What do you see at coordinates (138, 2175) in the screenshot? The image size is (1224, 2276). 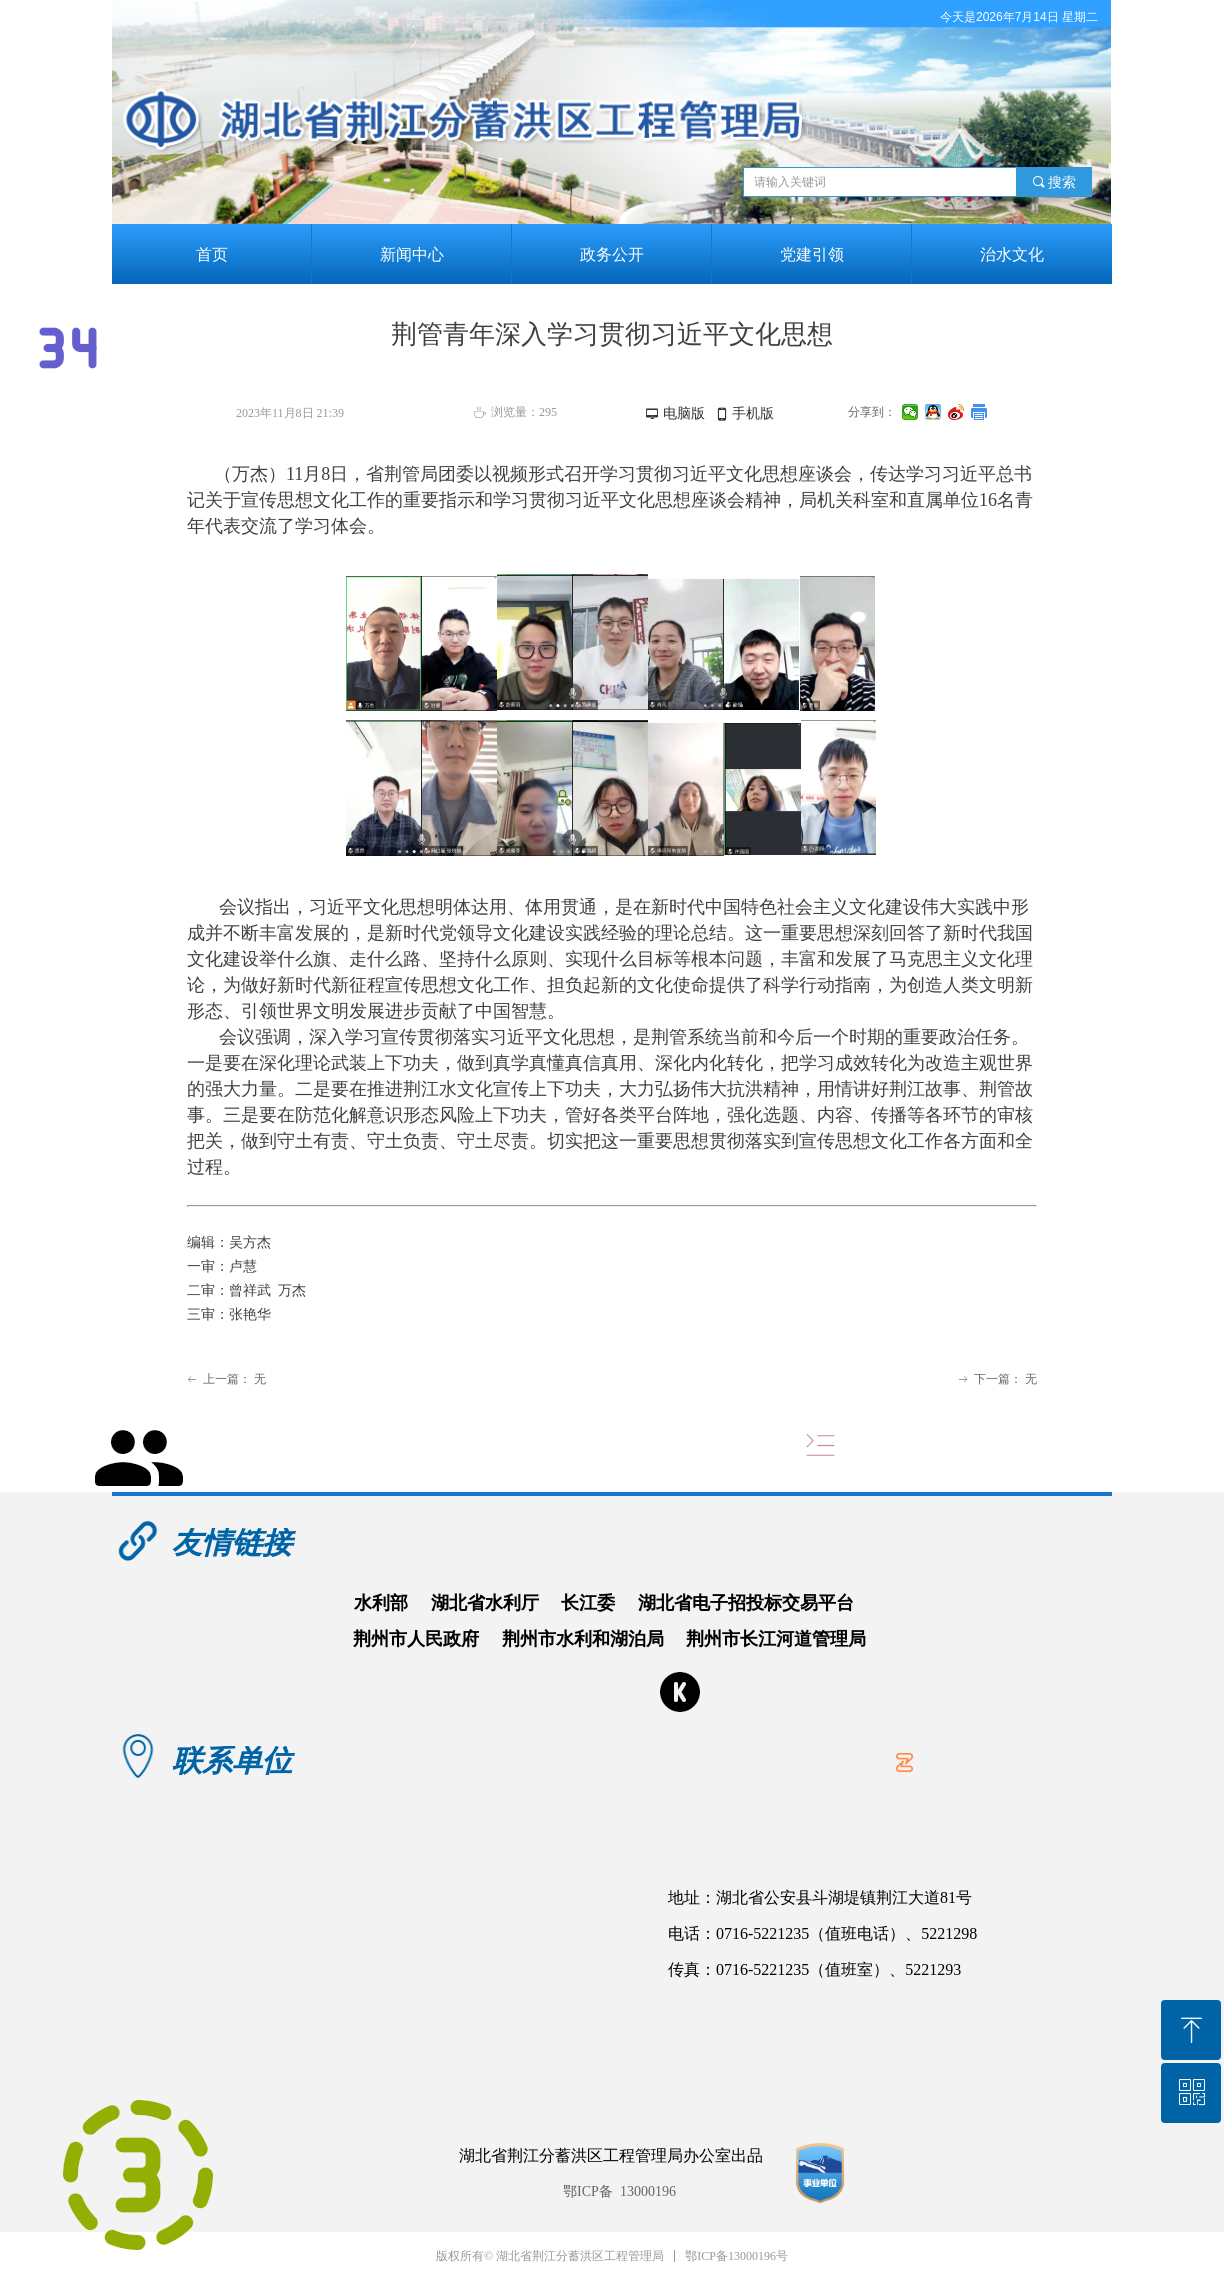 I see `step 3 of a multi-step process` at bounding box center [138, 2175].